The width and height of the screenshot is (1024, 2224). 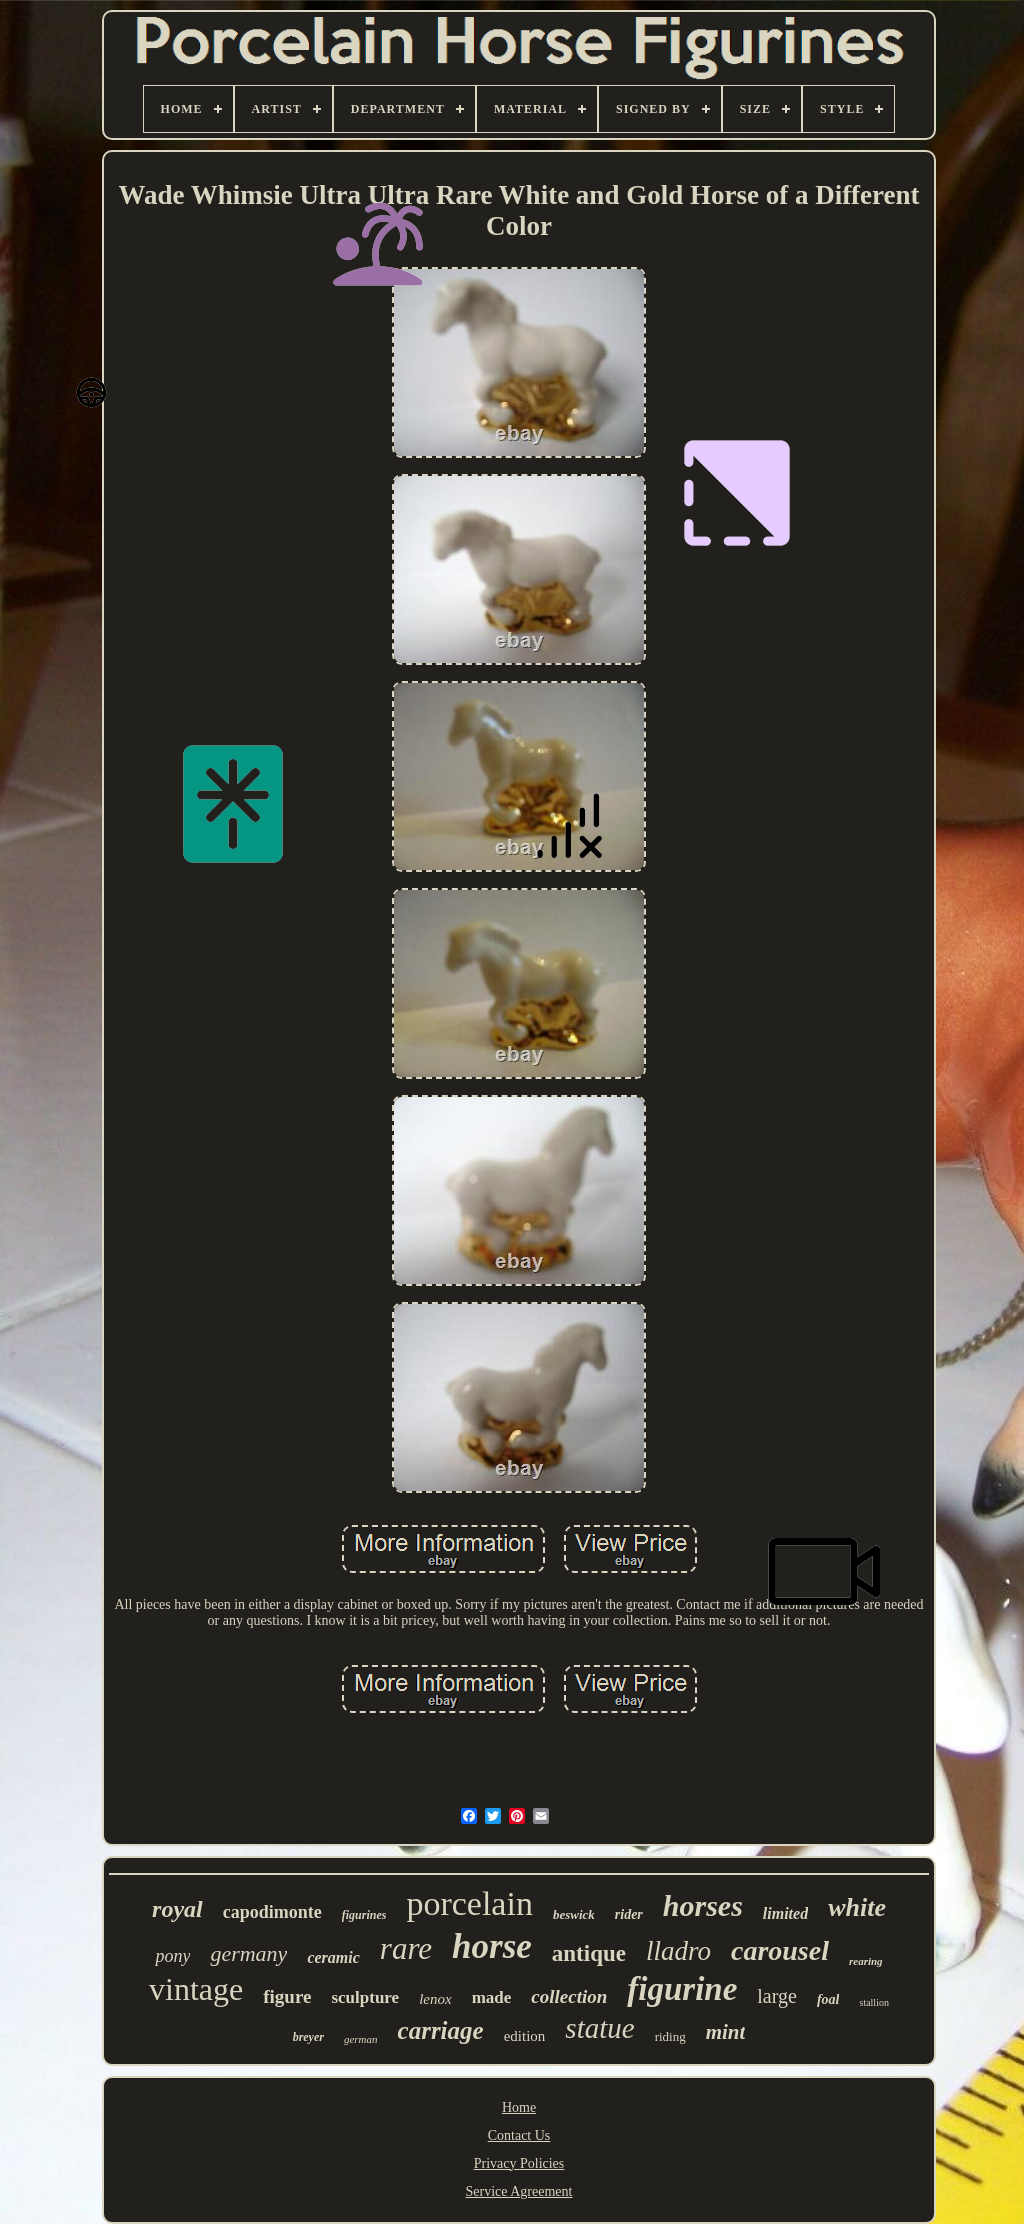 I want to click on invert current selection, so click(x=737, y=493).